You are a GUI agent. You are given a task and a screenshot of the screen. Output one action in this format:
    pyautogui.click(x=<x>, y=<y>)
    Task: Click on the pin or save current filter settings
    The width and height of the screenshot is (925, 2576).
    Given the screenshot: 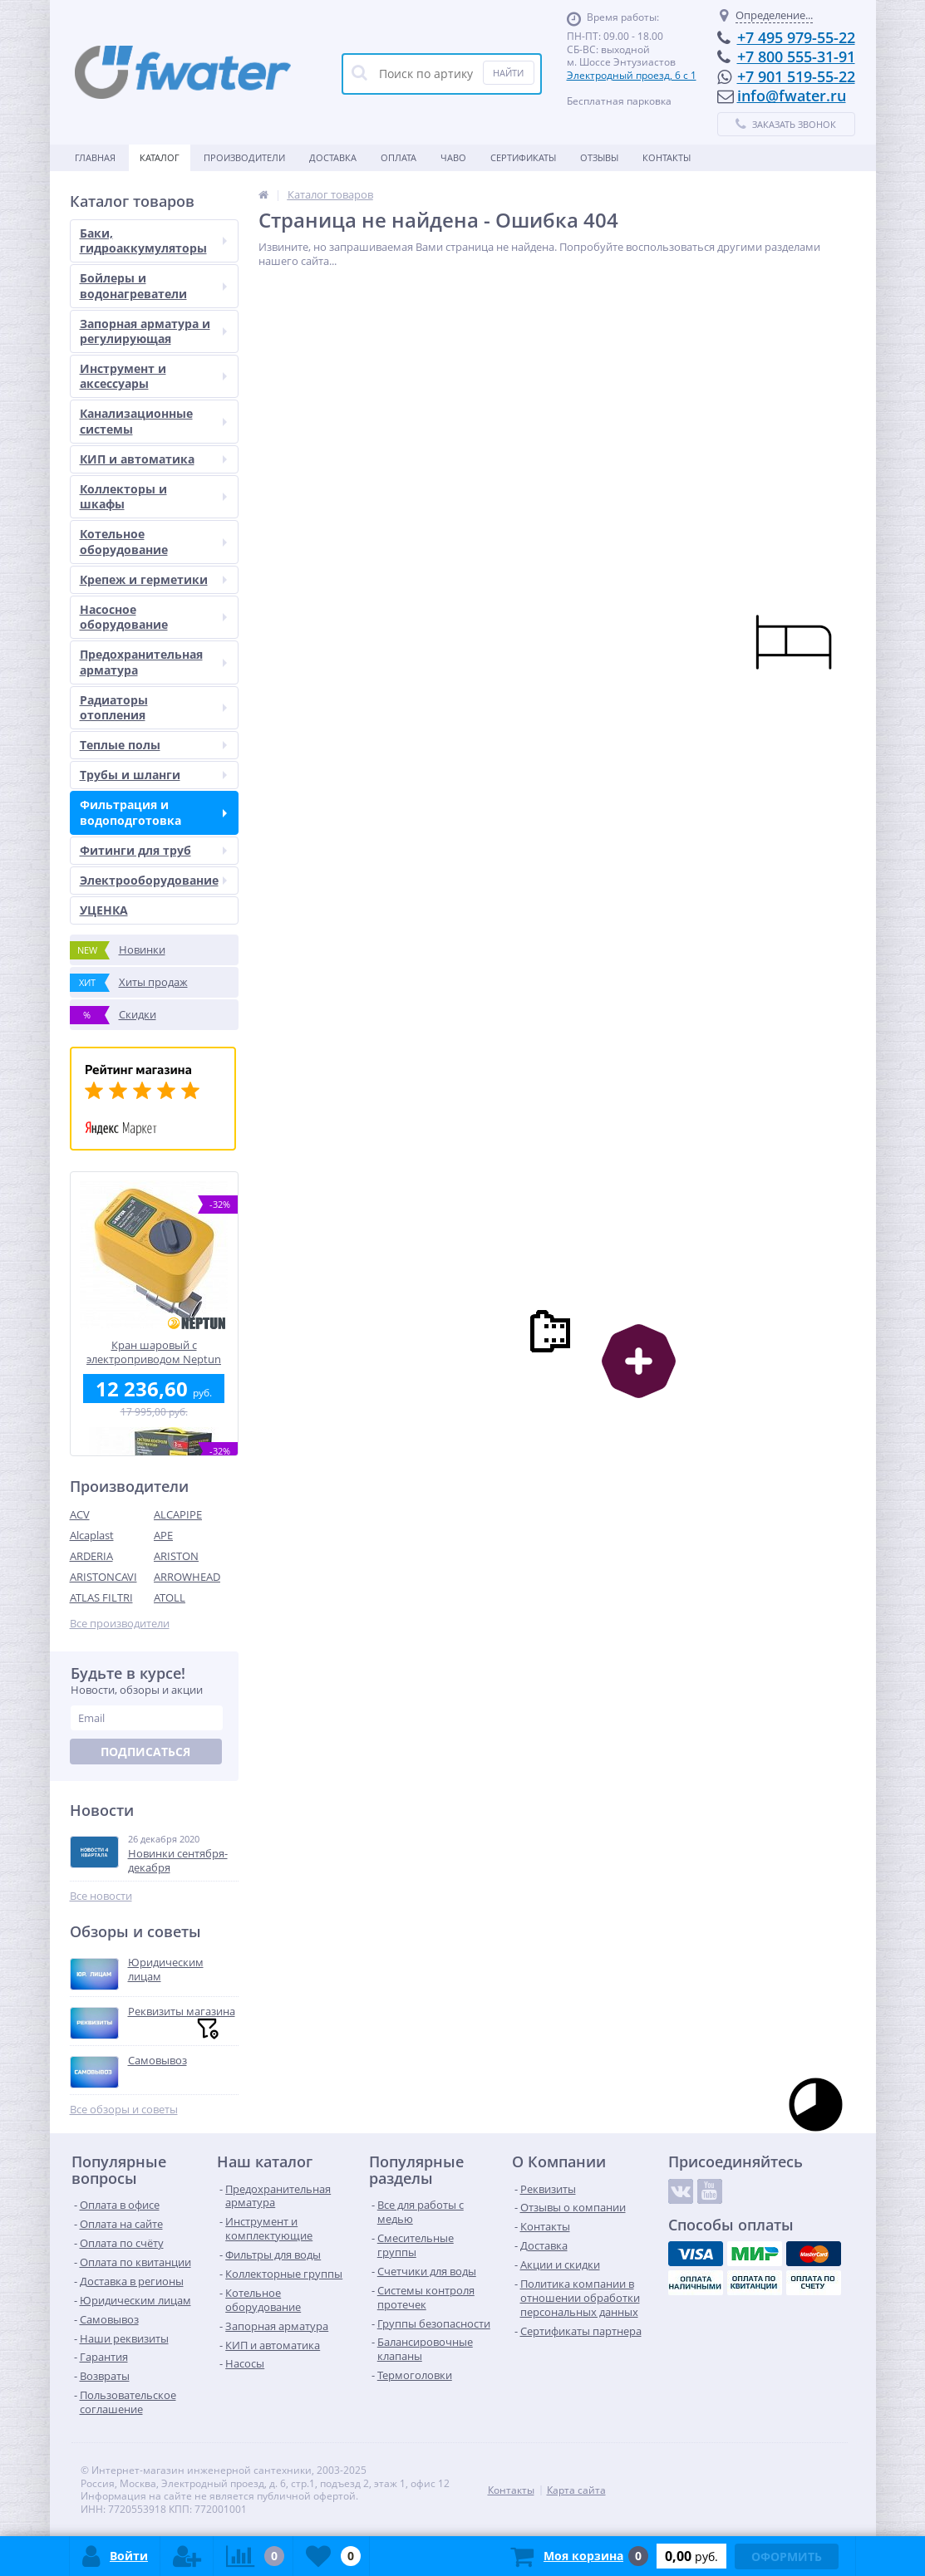 What is the action you would take?
    pyautogui.click(x=207, y=2028)
    